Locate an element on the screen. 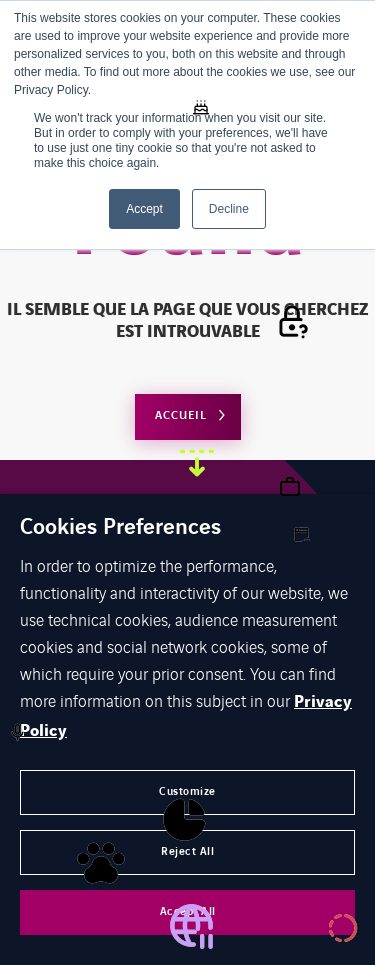  view analytics or statistics is located at coordinates (184, 819).